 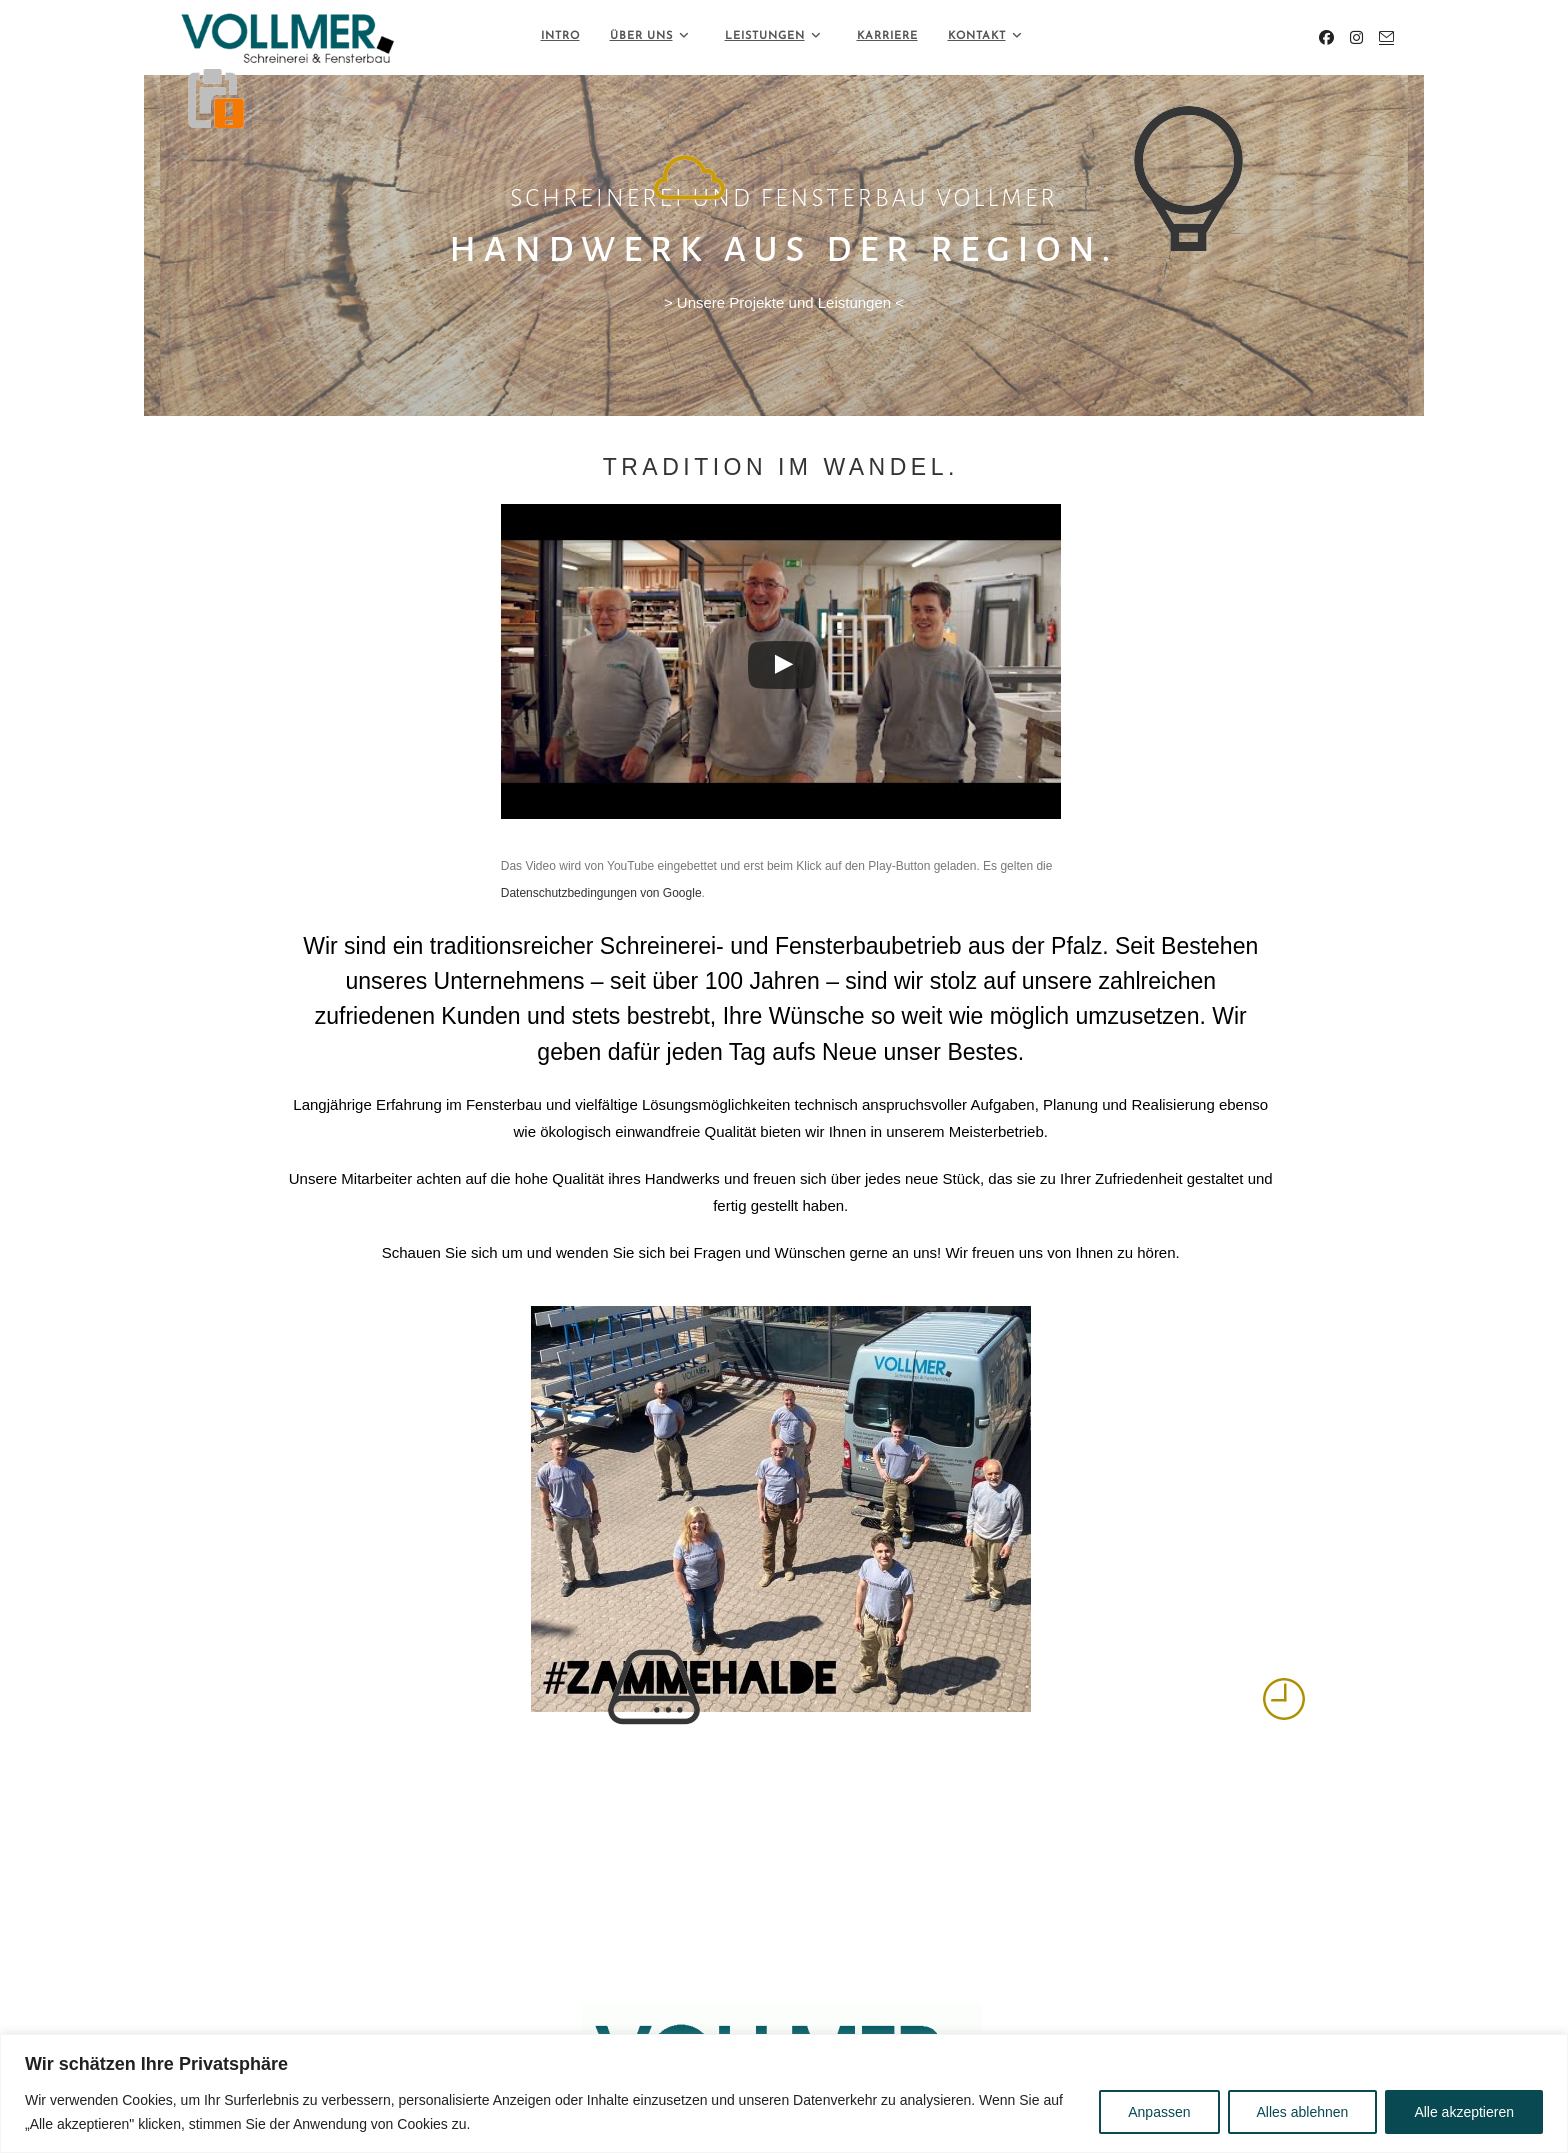 I want to click on indicates a task or item is due or requires attention, so click(x=214, y=98).